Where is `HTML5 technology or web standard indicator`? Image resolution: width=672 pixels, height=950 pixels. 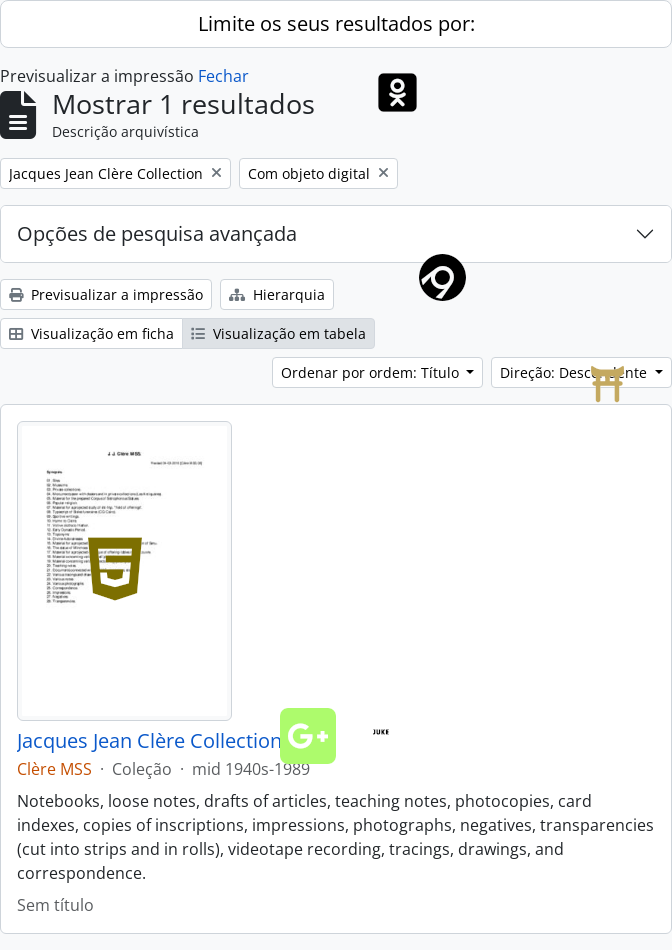
HTML5 technology or web standard indicator is located at coordinates (115, 569).